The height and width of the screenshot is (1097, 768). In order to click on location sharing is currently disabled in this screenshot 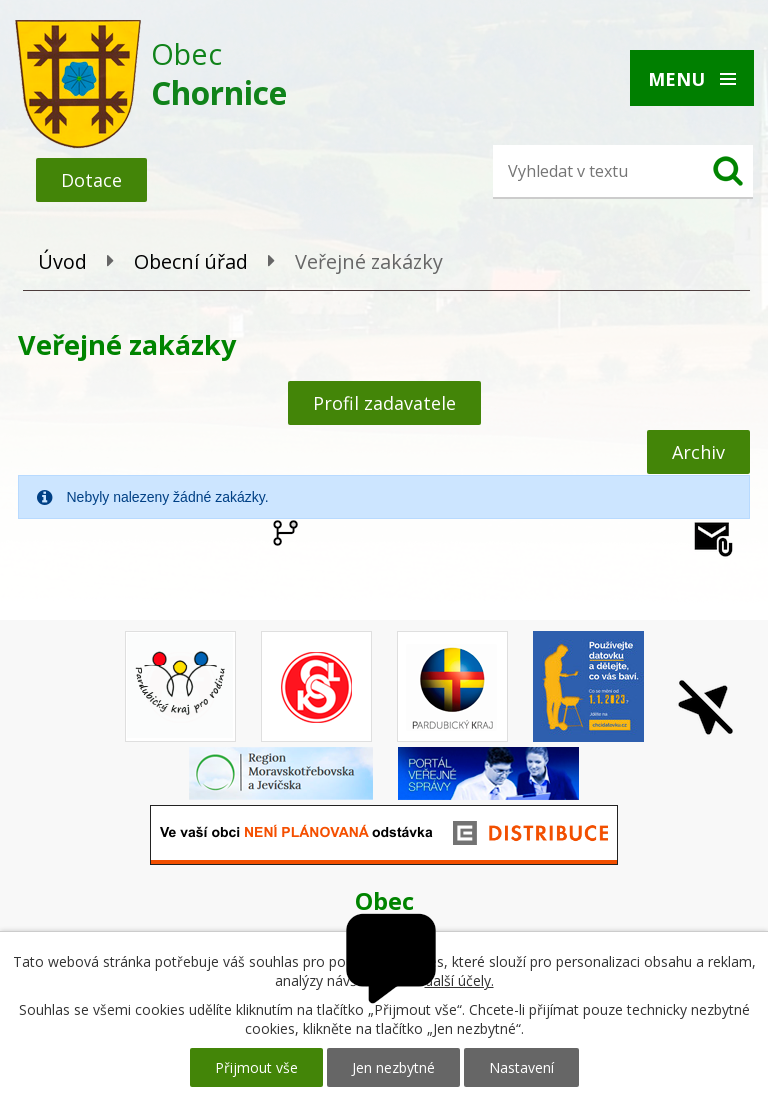, I will do `click(704, 709)`.